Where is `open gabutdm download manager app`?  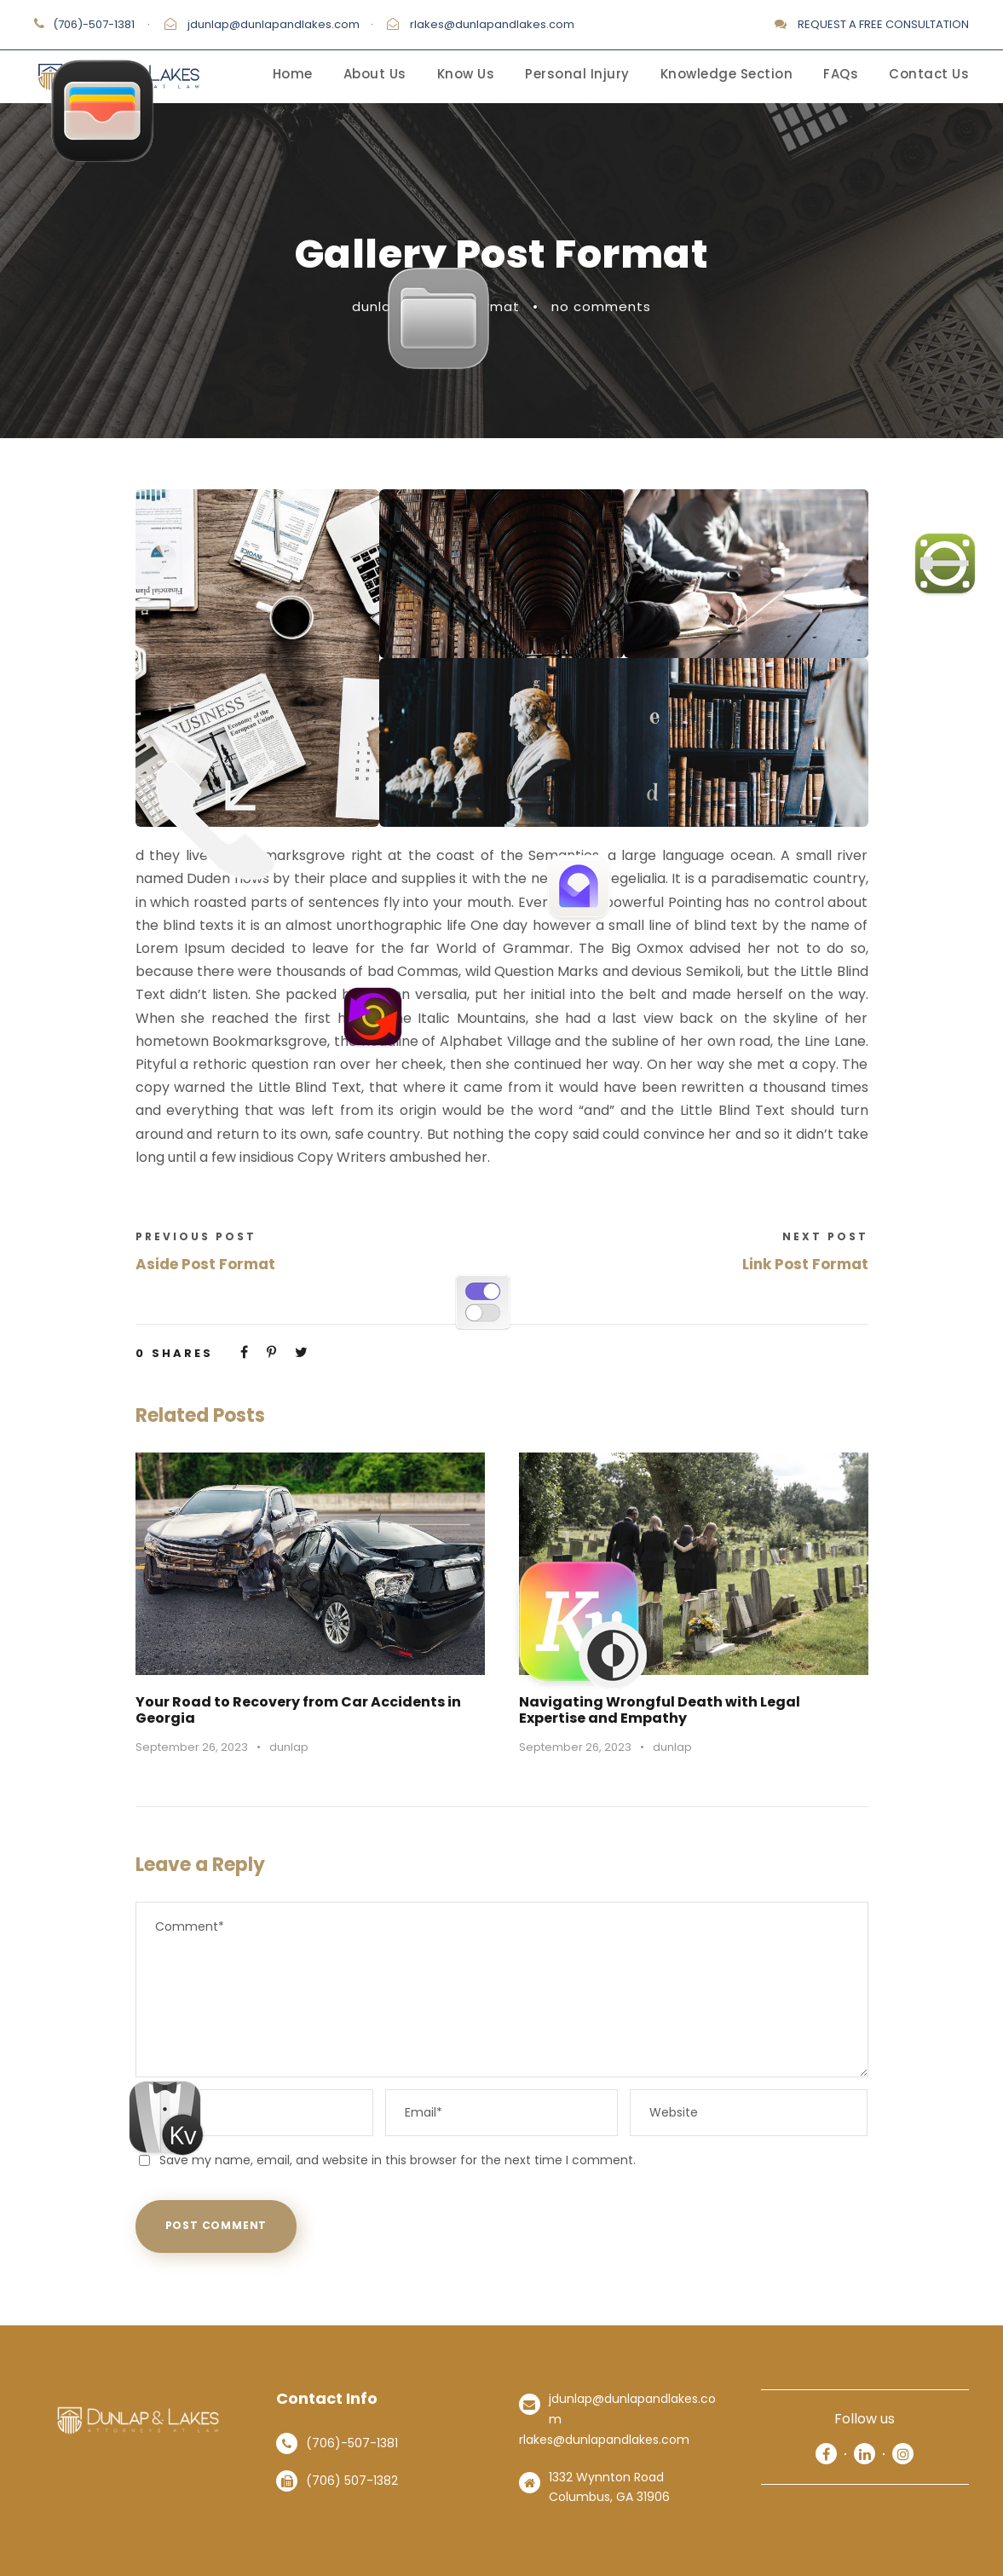
open gabutdm download manager app is located at coordinates (372, 1016).